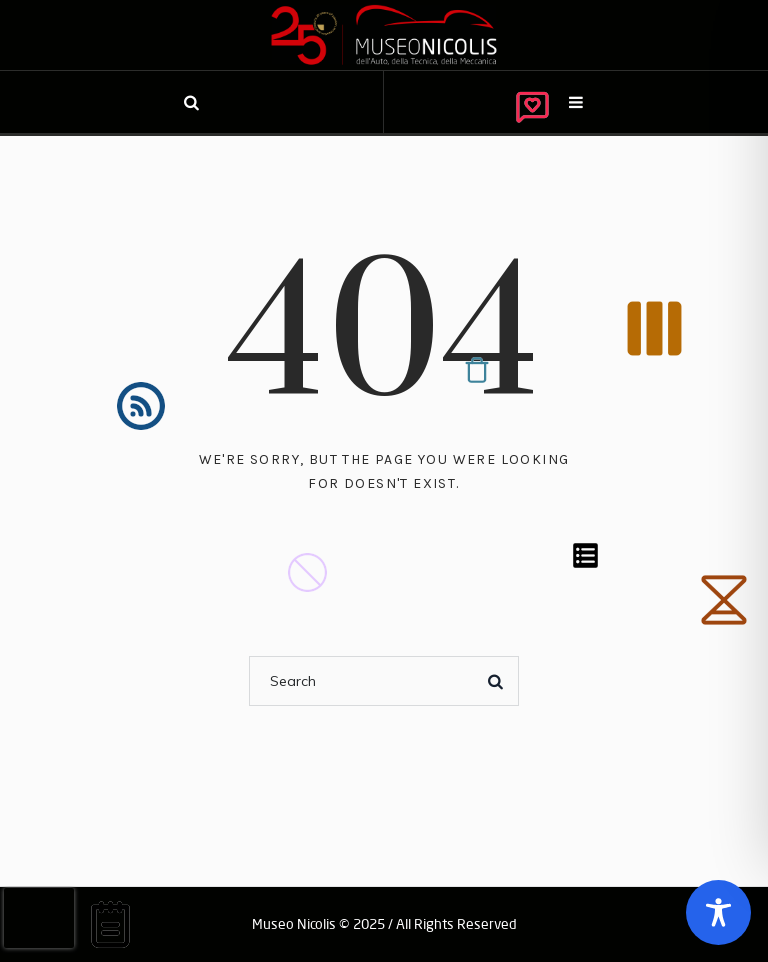  I want to click on indicates time running low or nearly expired, so click(724, 600).